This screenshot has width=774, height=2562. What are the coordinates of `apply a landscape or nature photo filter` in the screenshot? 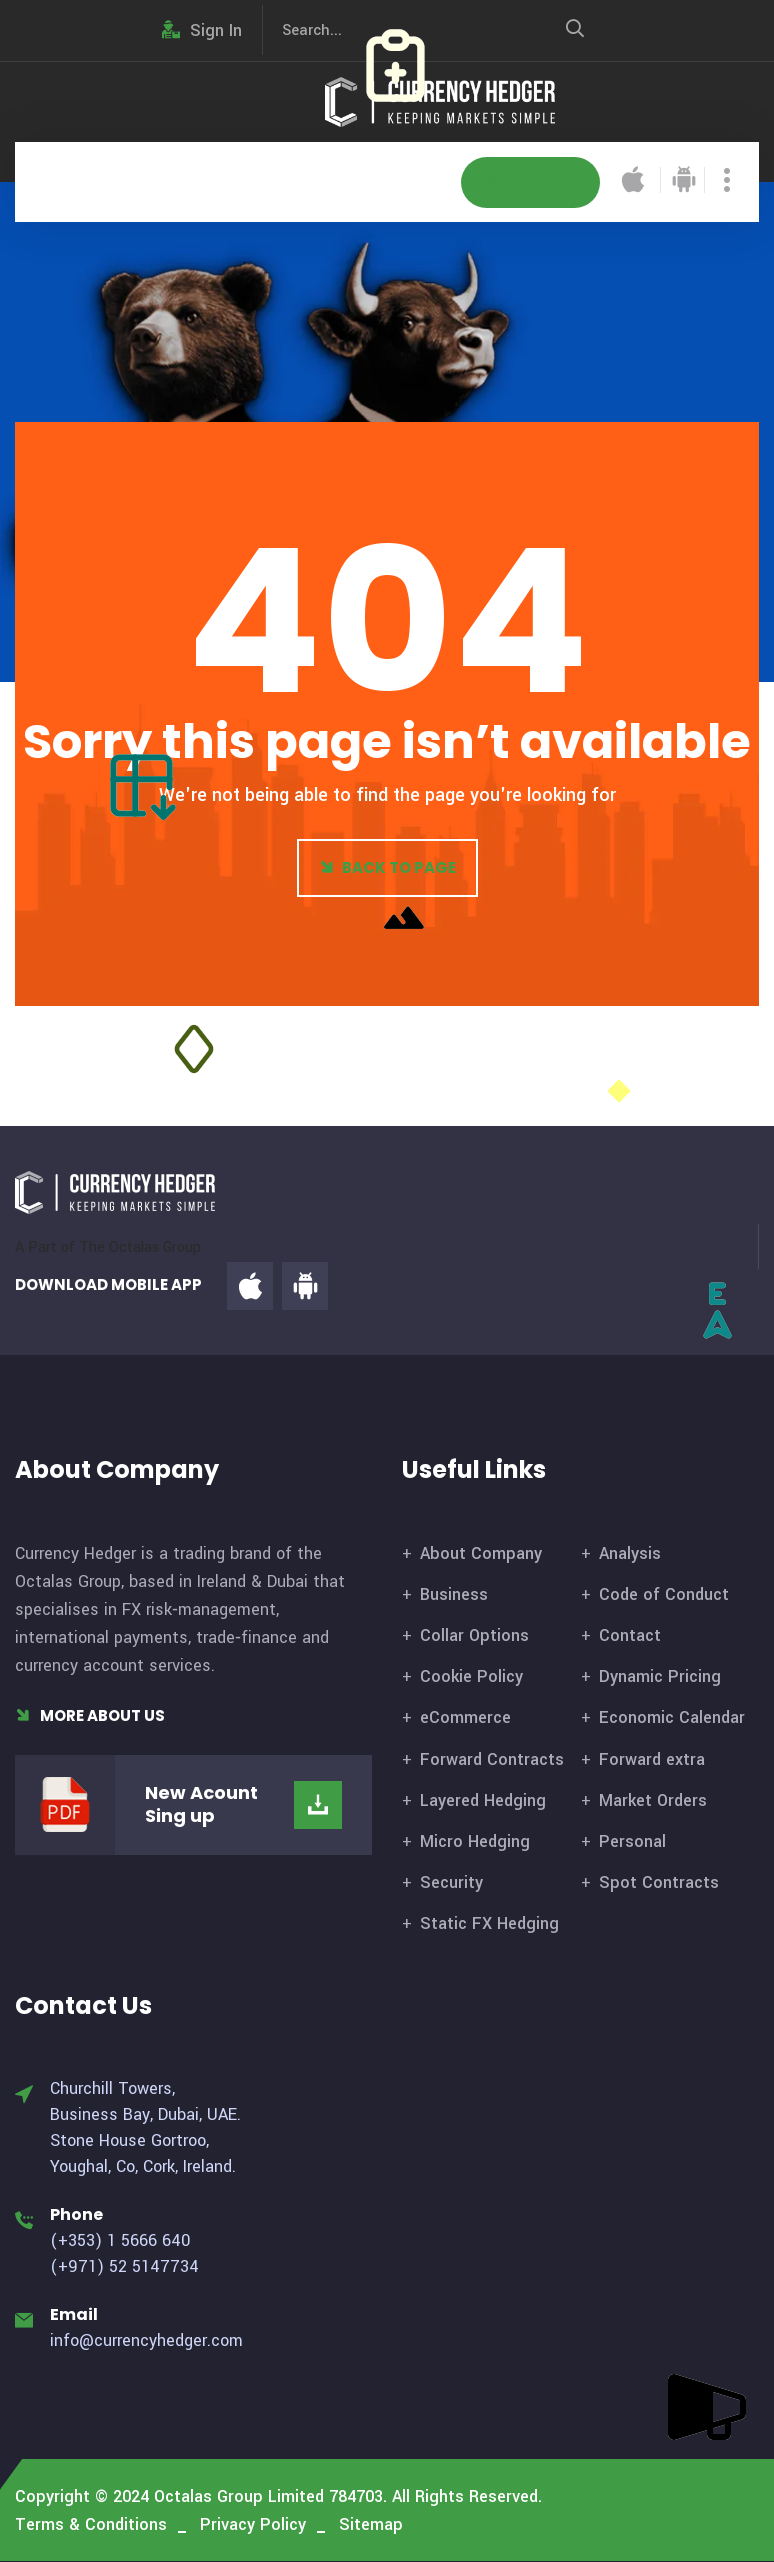 It's located at (404, 917).